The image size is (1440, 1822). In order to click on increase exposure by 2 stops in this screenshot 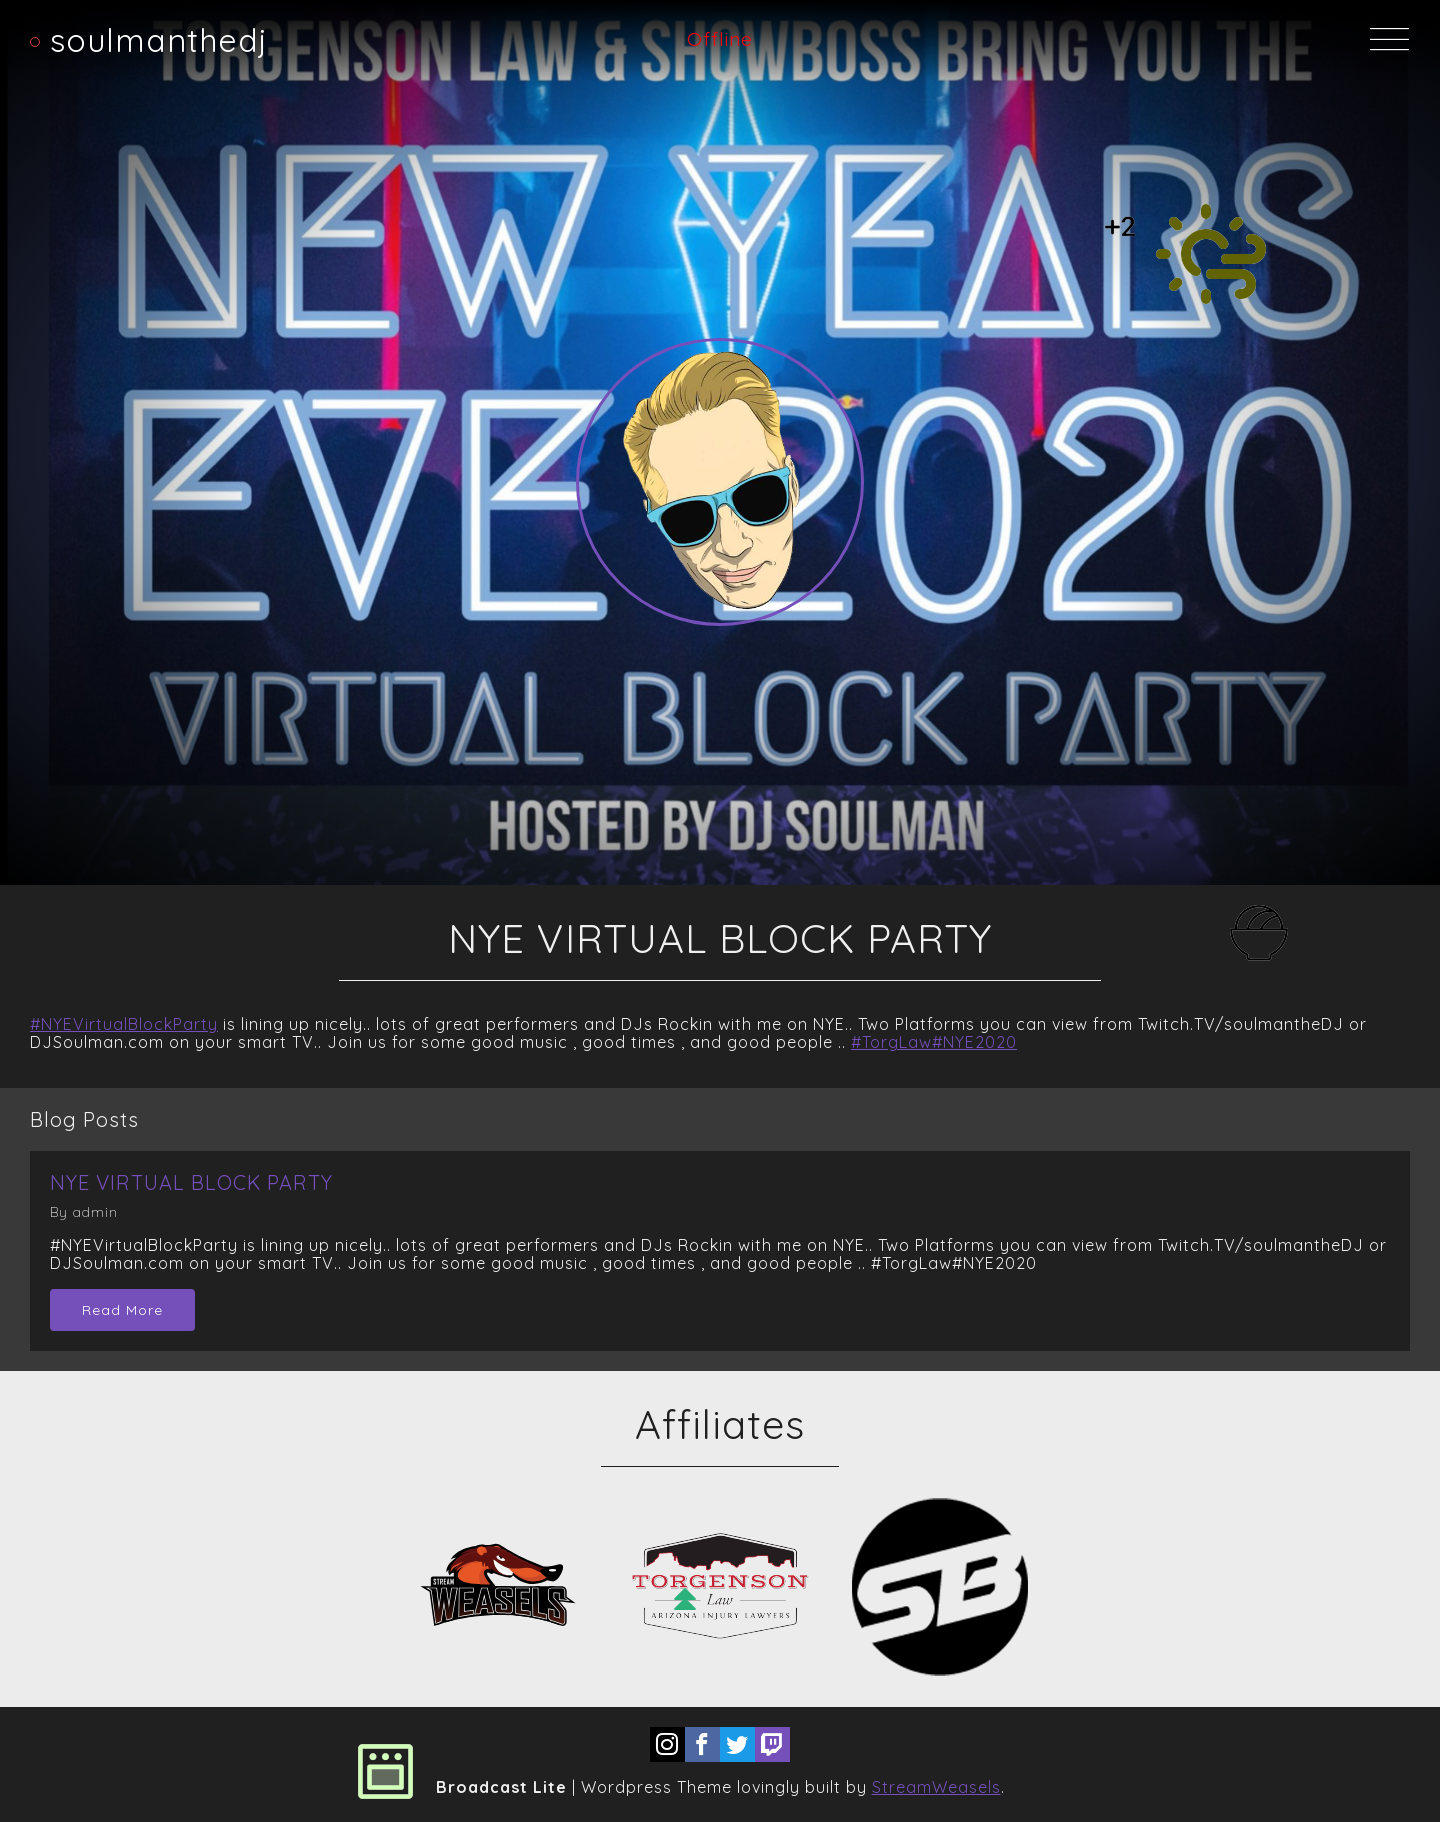, I will do `click(1120, 227)`.